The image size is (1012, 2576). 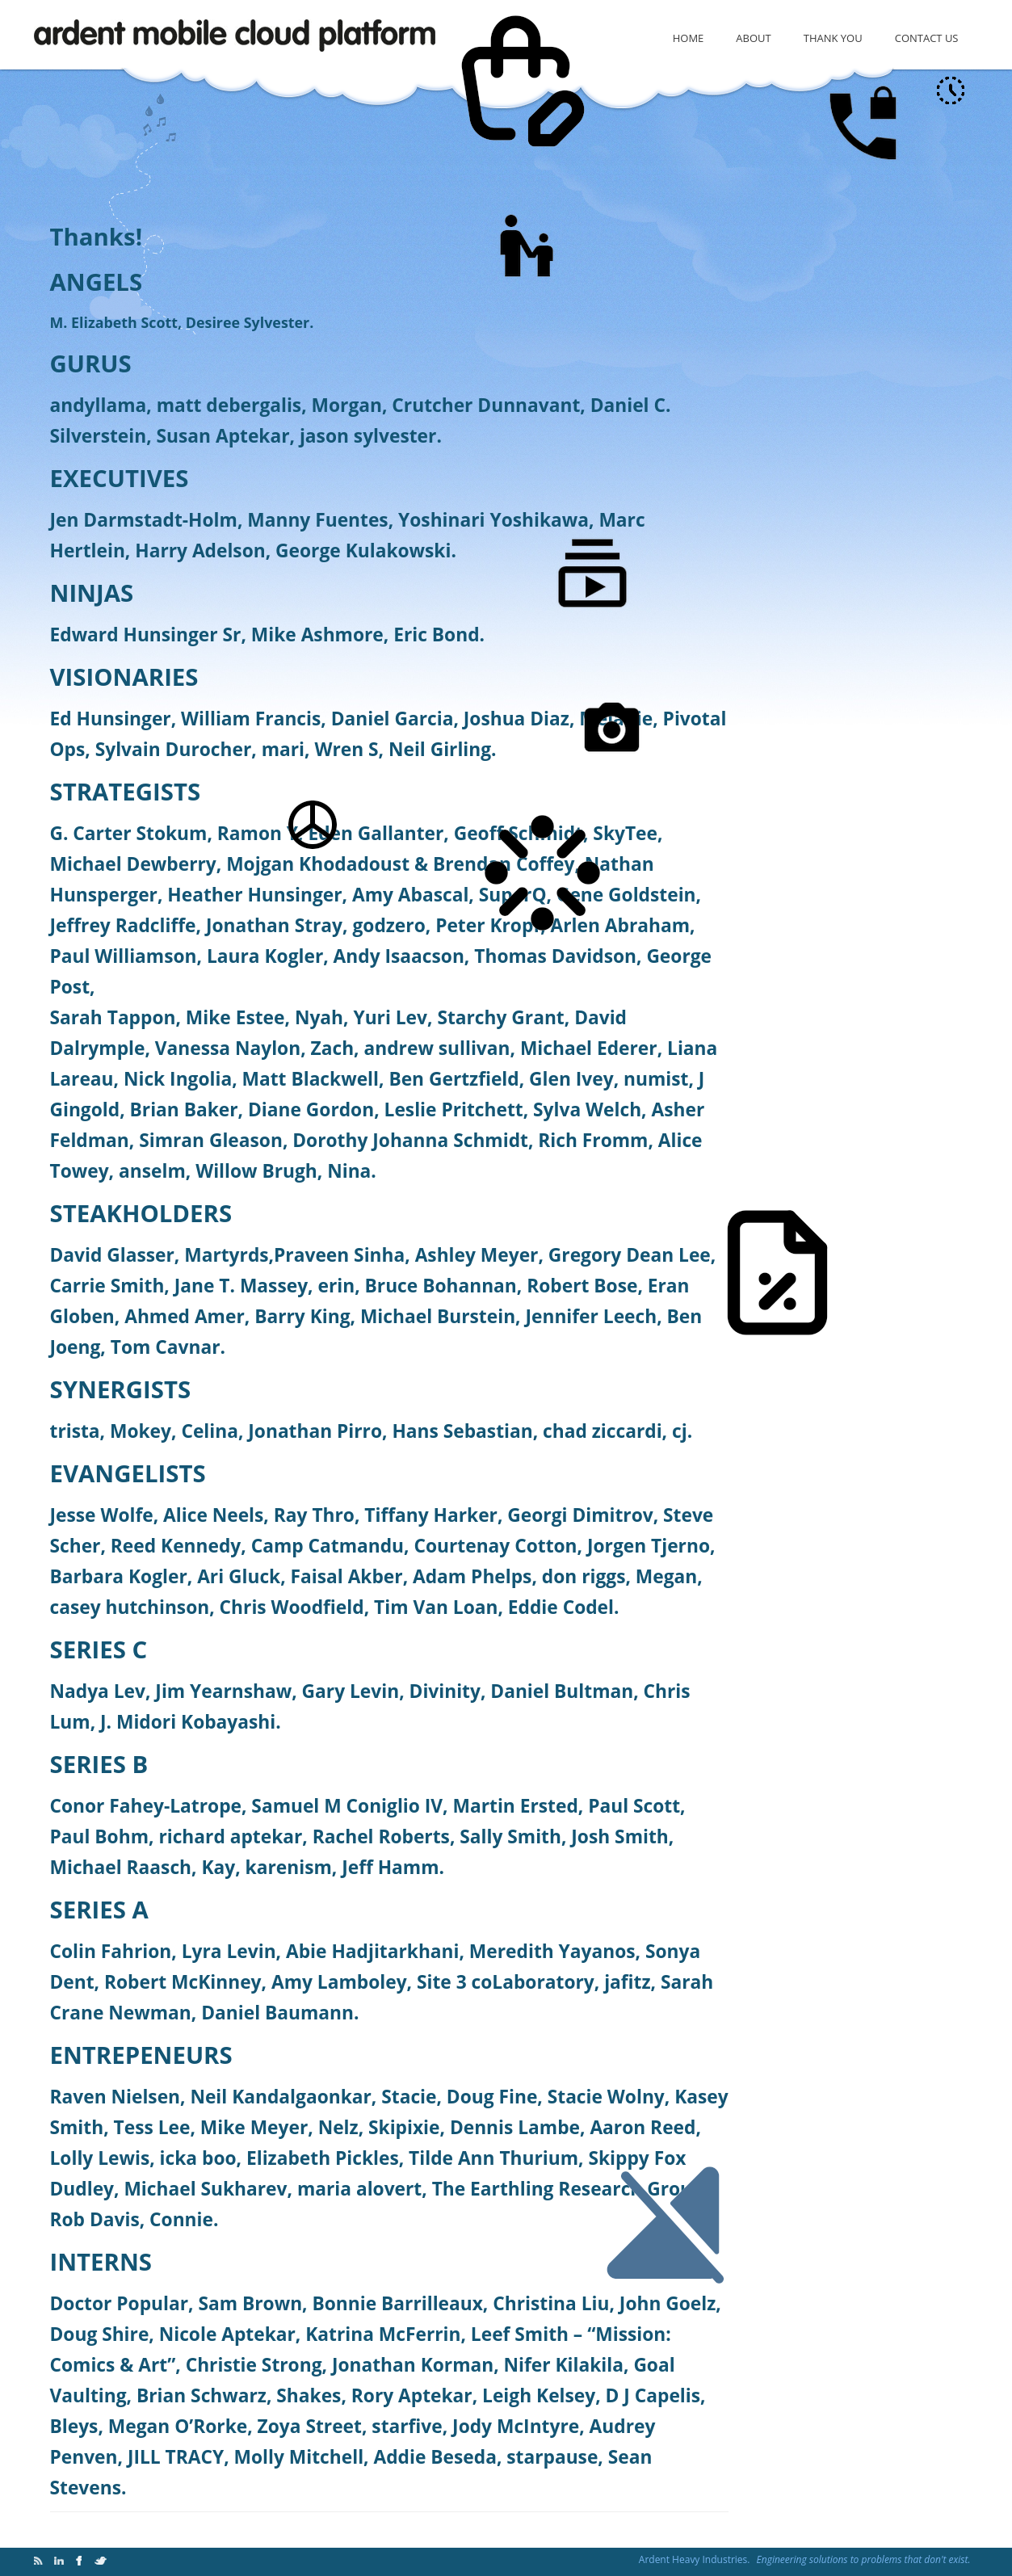 What do you see at coordinates (951, 90) in the screenshot?
I see `toggle history tracking off` at bounding box center [951, 90].